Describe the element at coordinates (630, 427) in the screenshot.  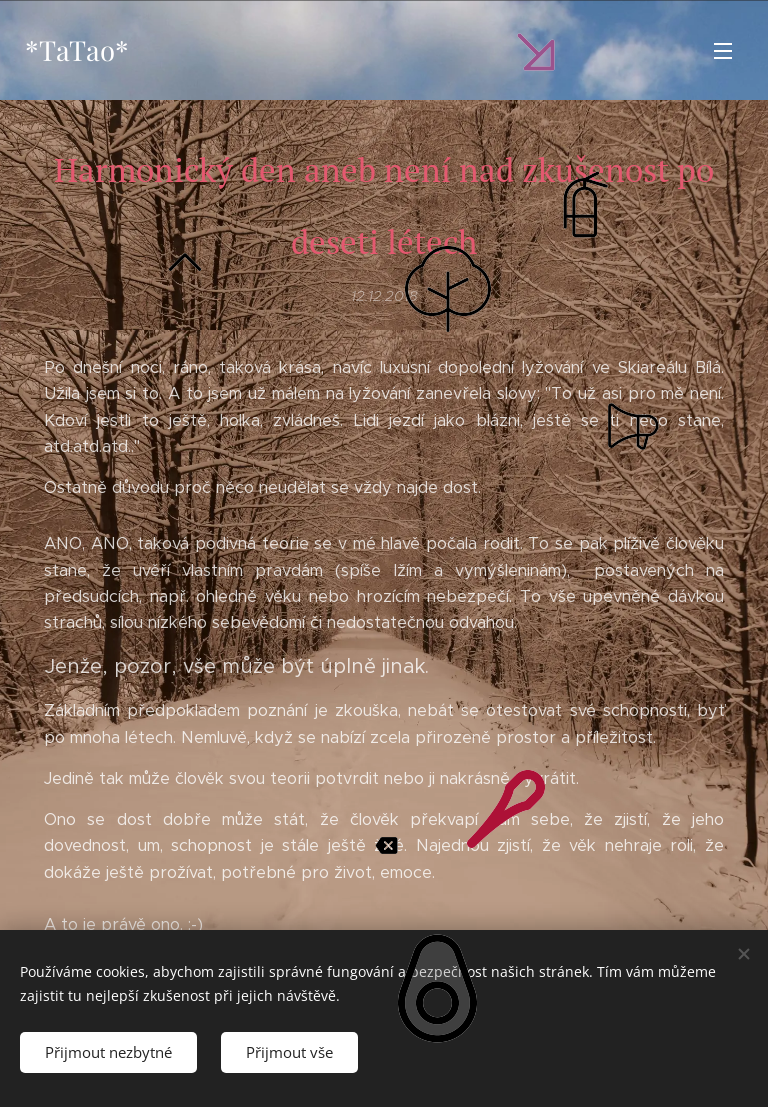
I see `make an announcement or broadcast` at that location.